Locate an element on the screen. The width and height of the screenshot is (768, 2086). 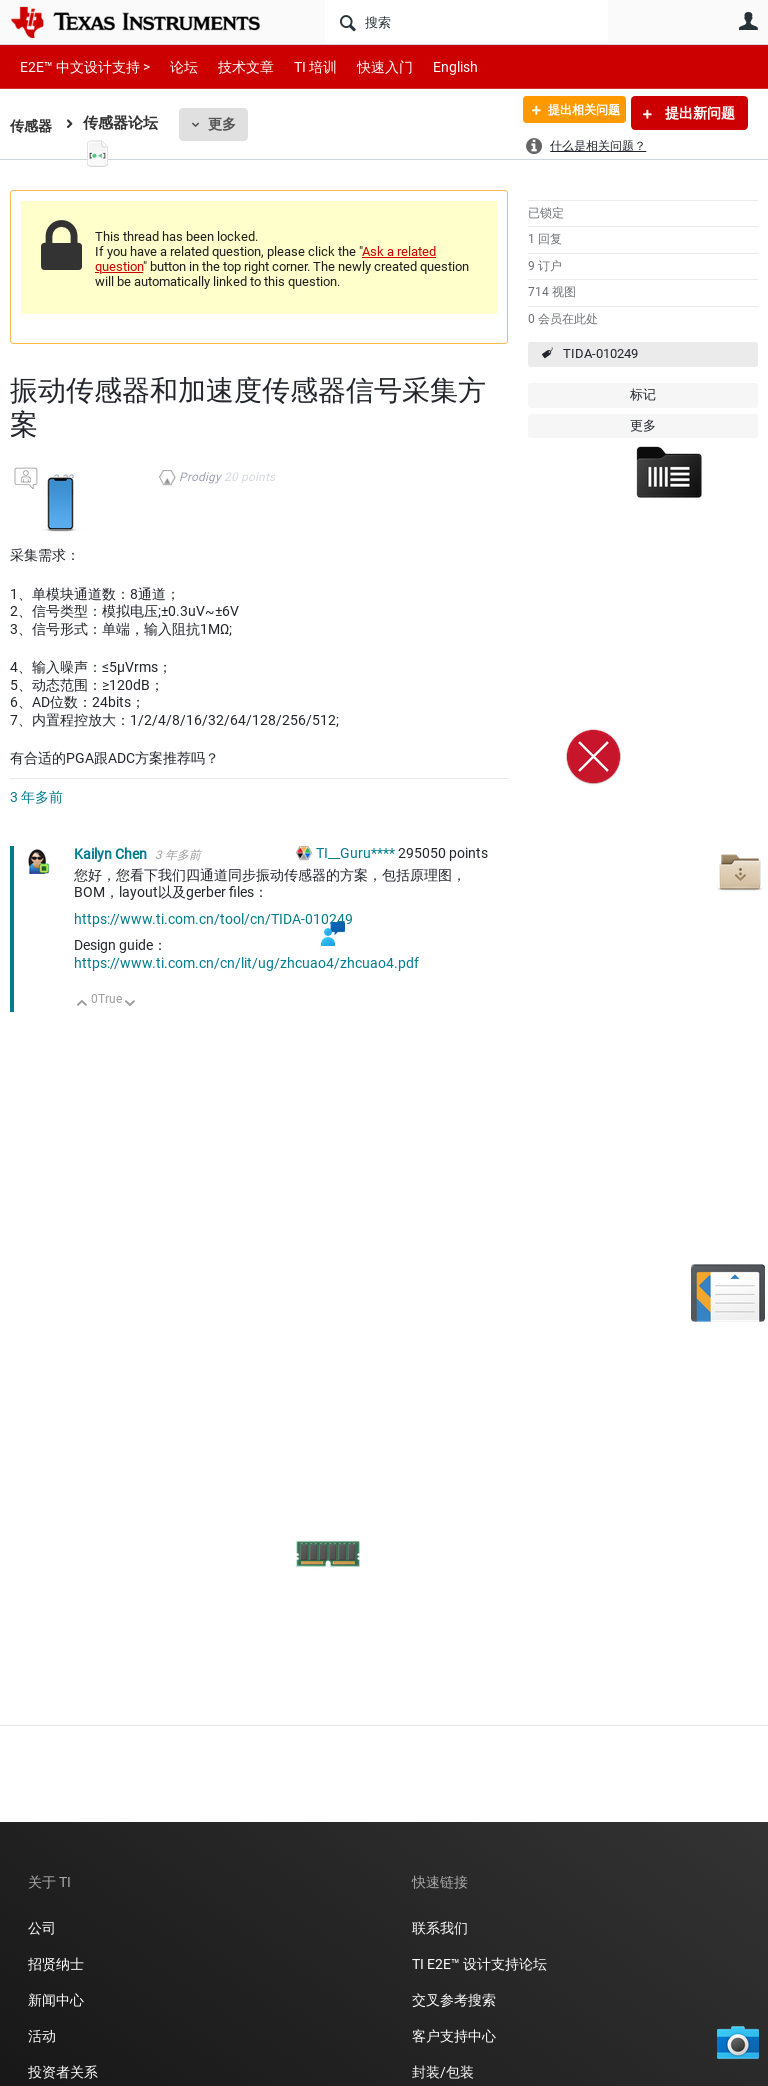
indicates a file or item that cannot be read or accessed is located at coordinates (593, 756).